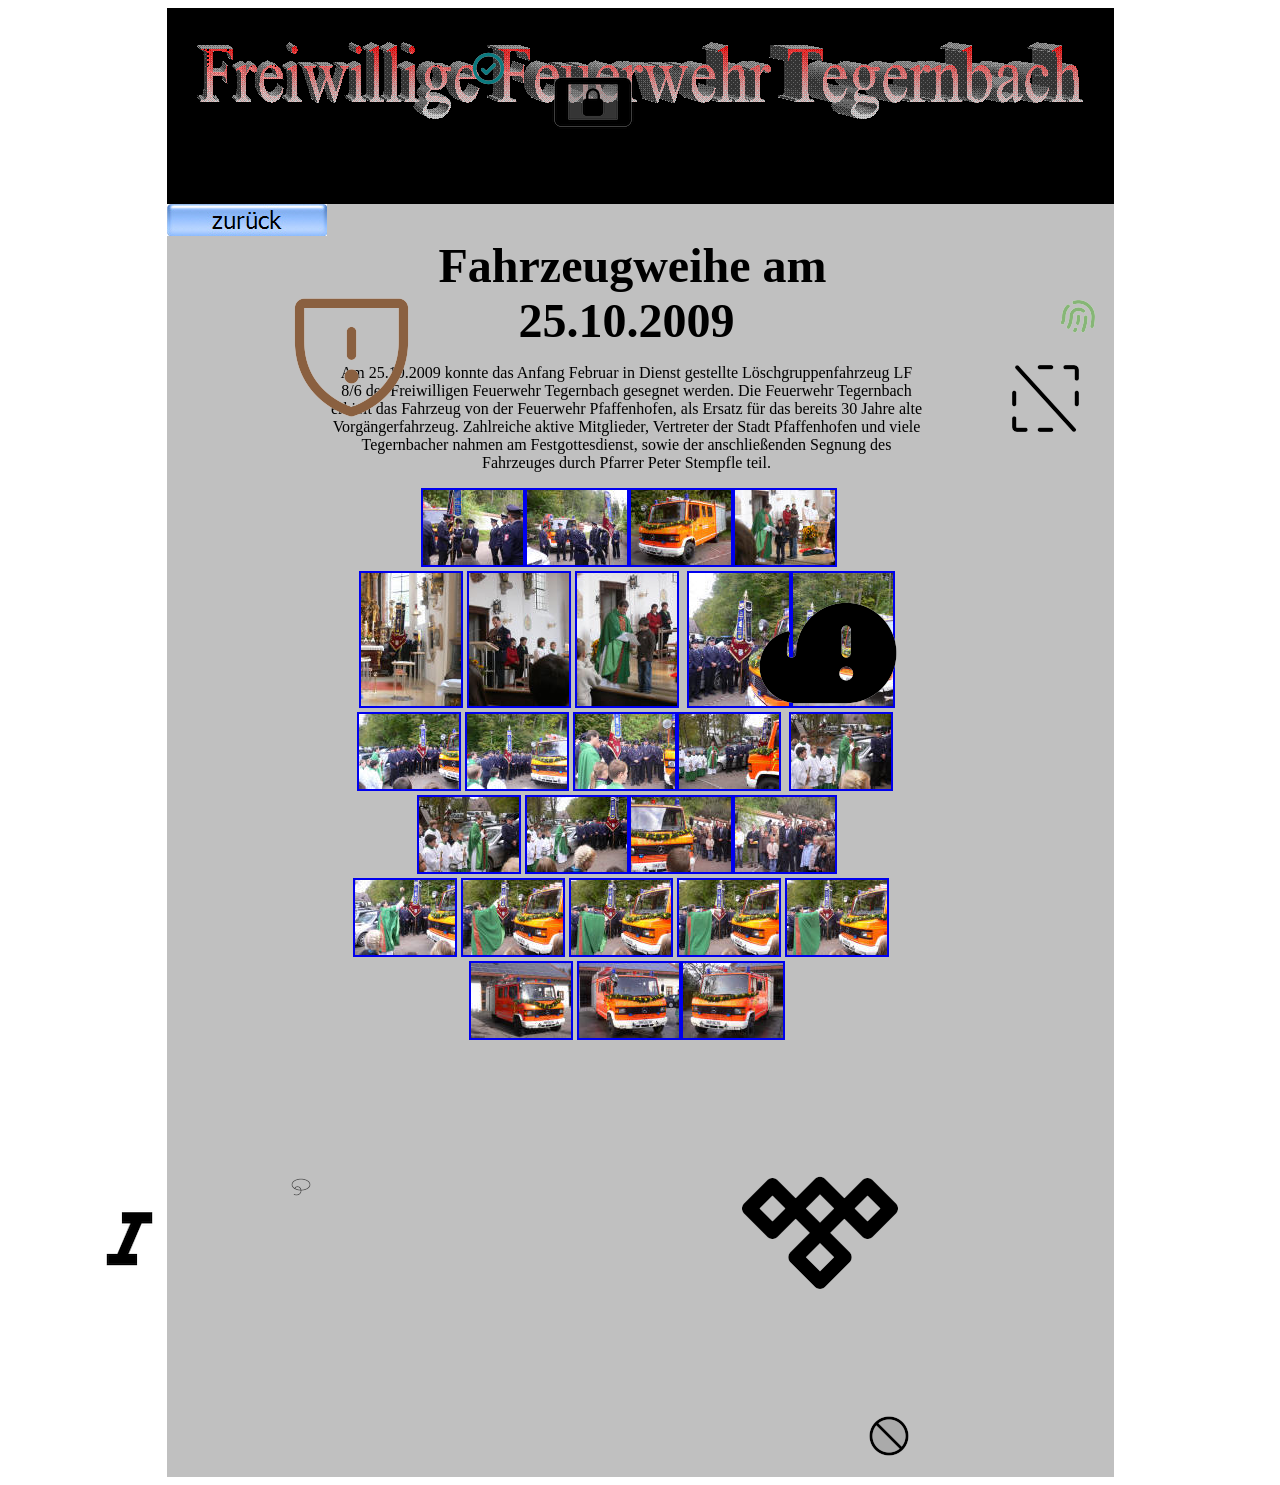  Describe the element at coordinates (889, 1436) in the screenshot. I see `indicates a prohibited or restricted action` at that location.